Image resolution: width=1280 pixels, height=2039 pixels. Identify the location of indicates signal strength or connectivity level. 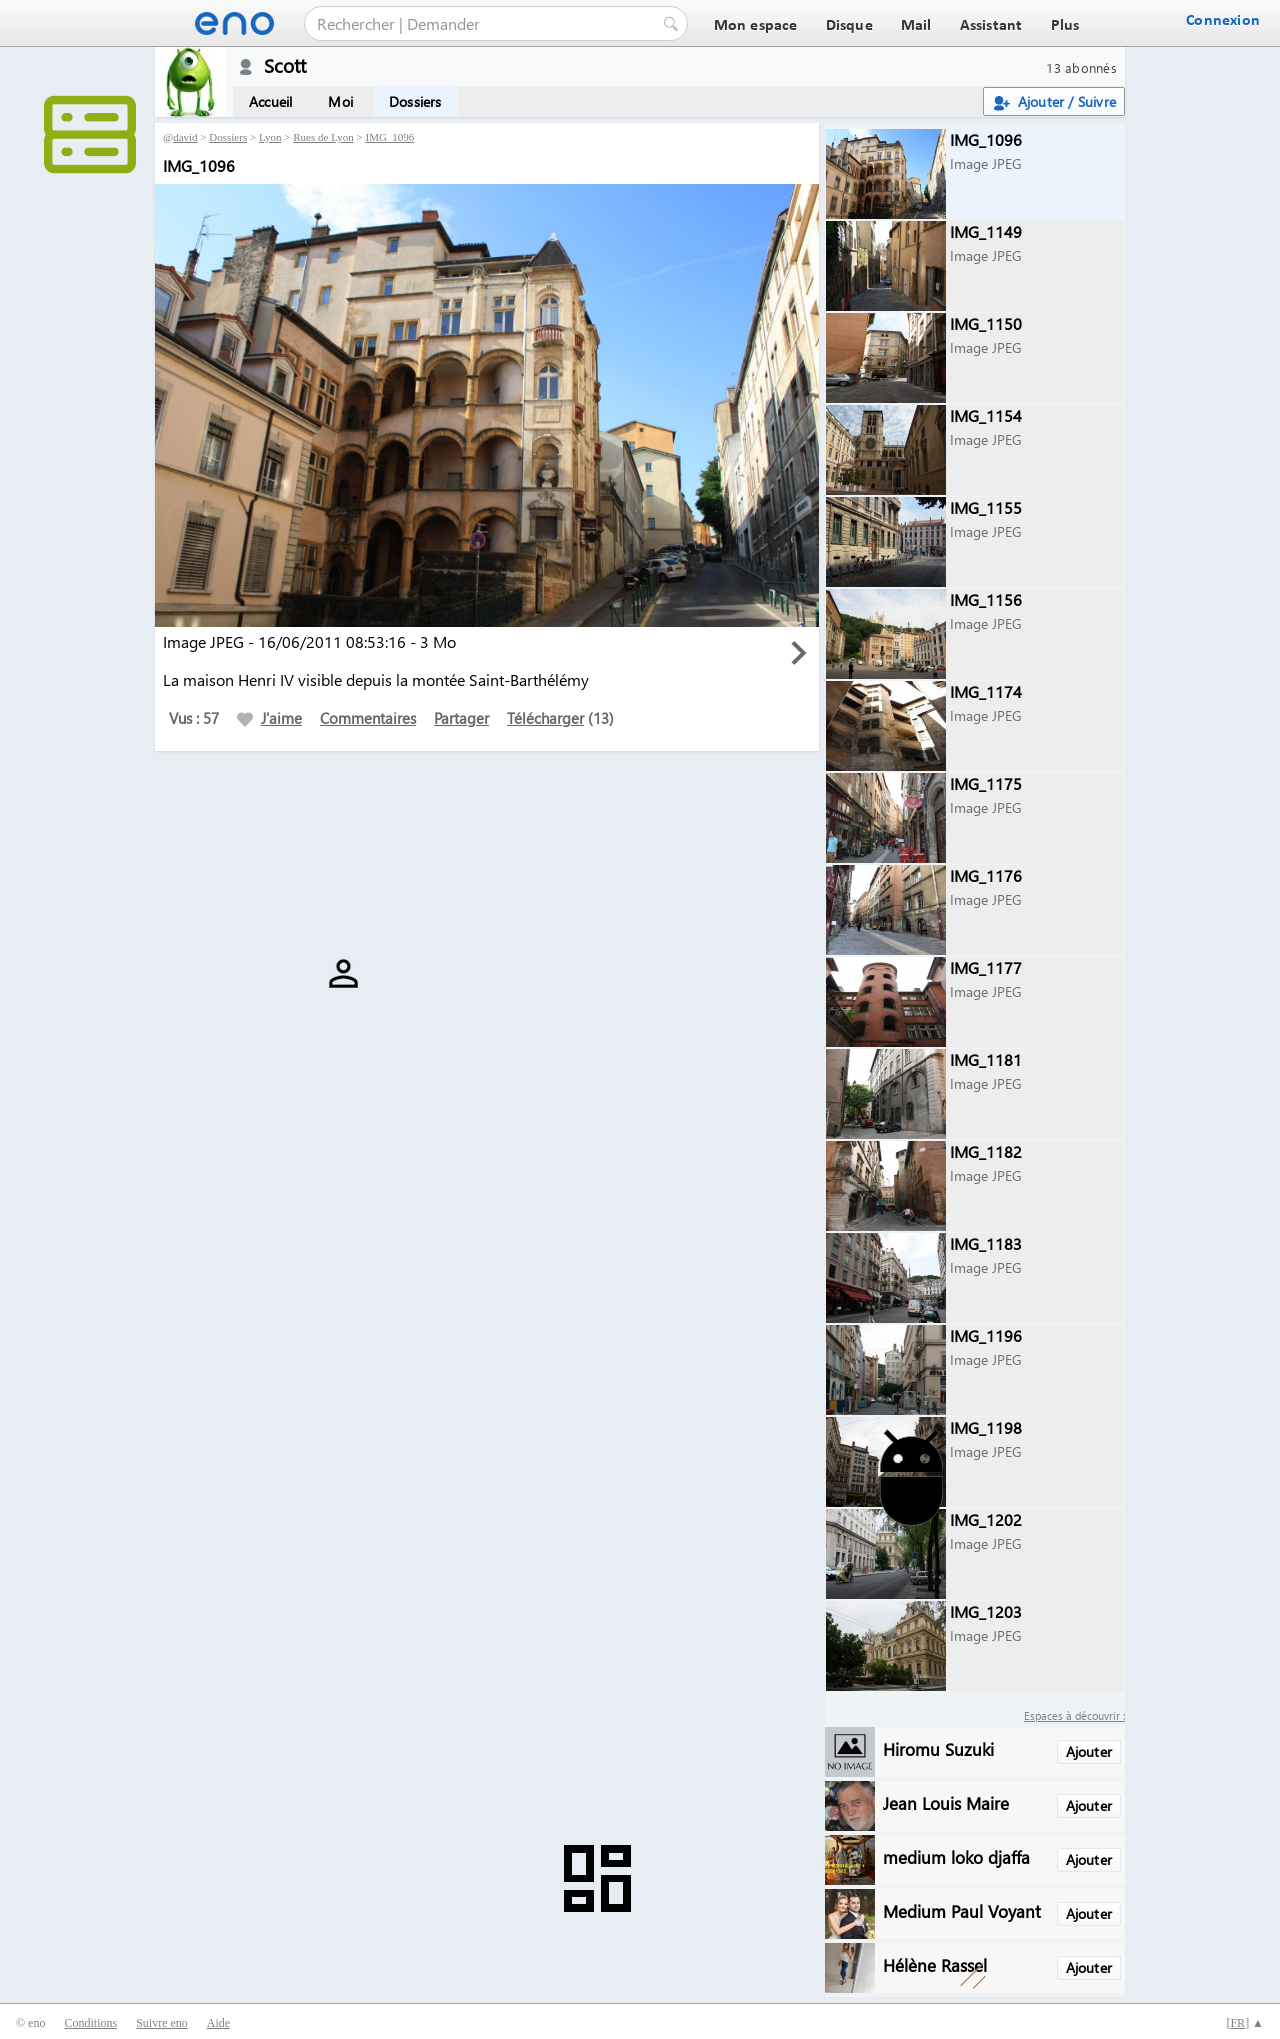
(973, 1976).